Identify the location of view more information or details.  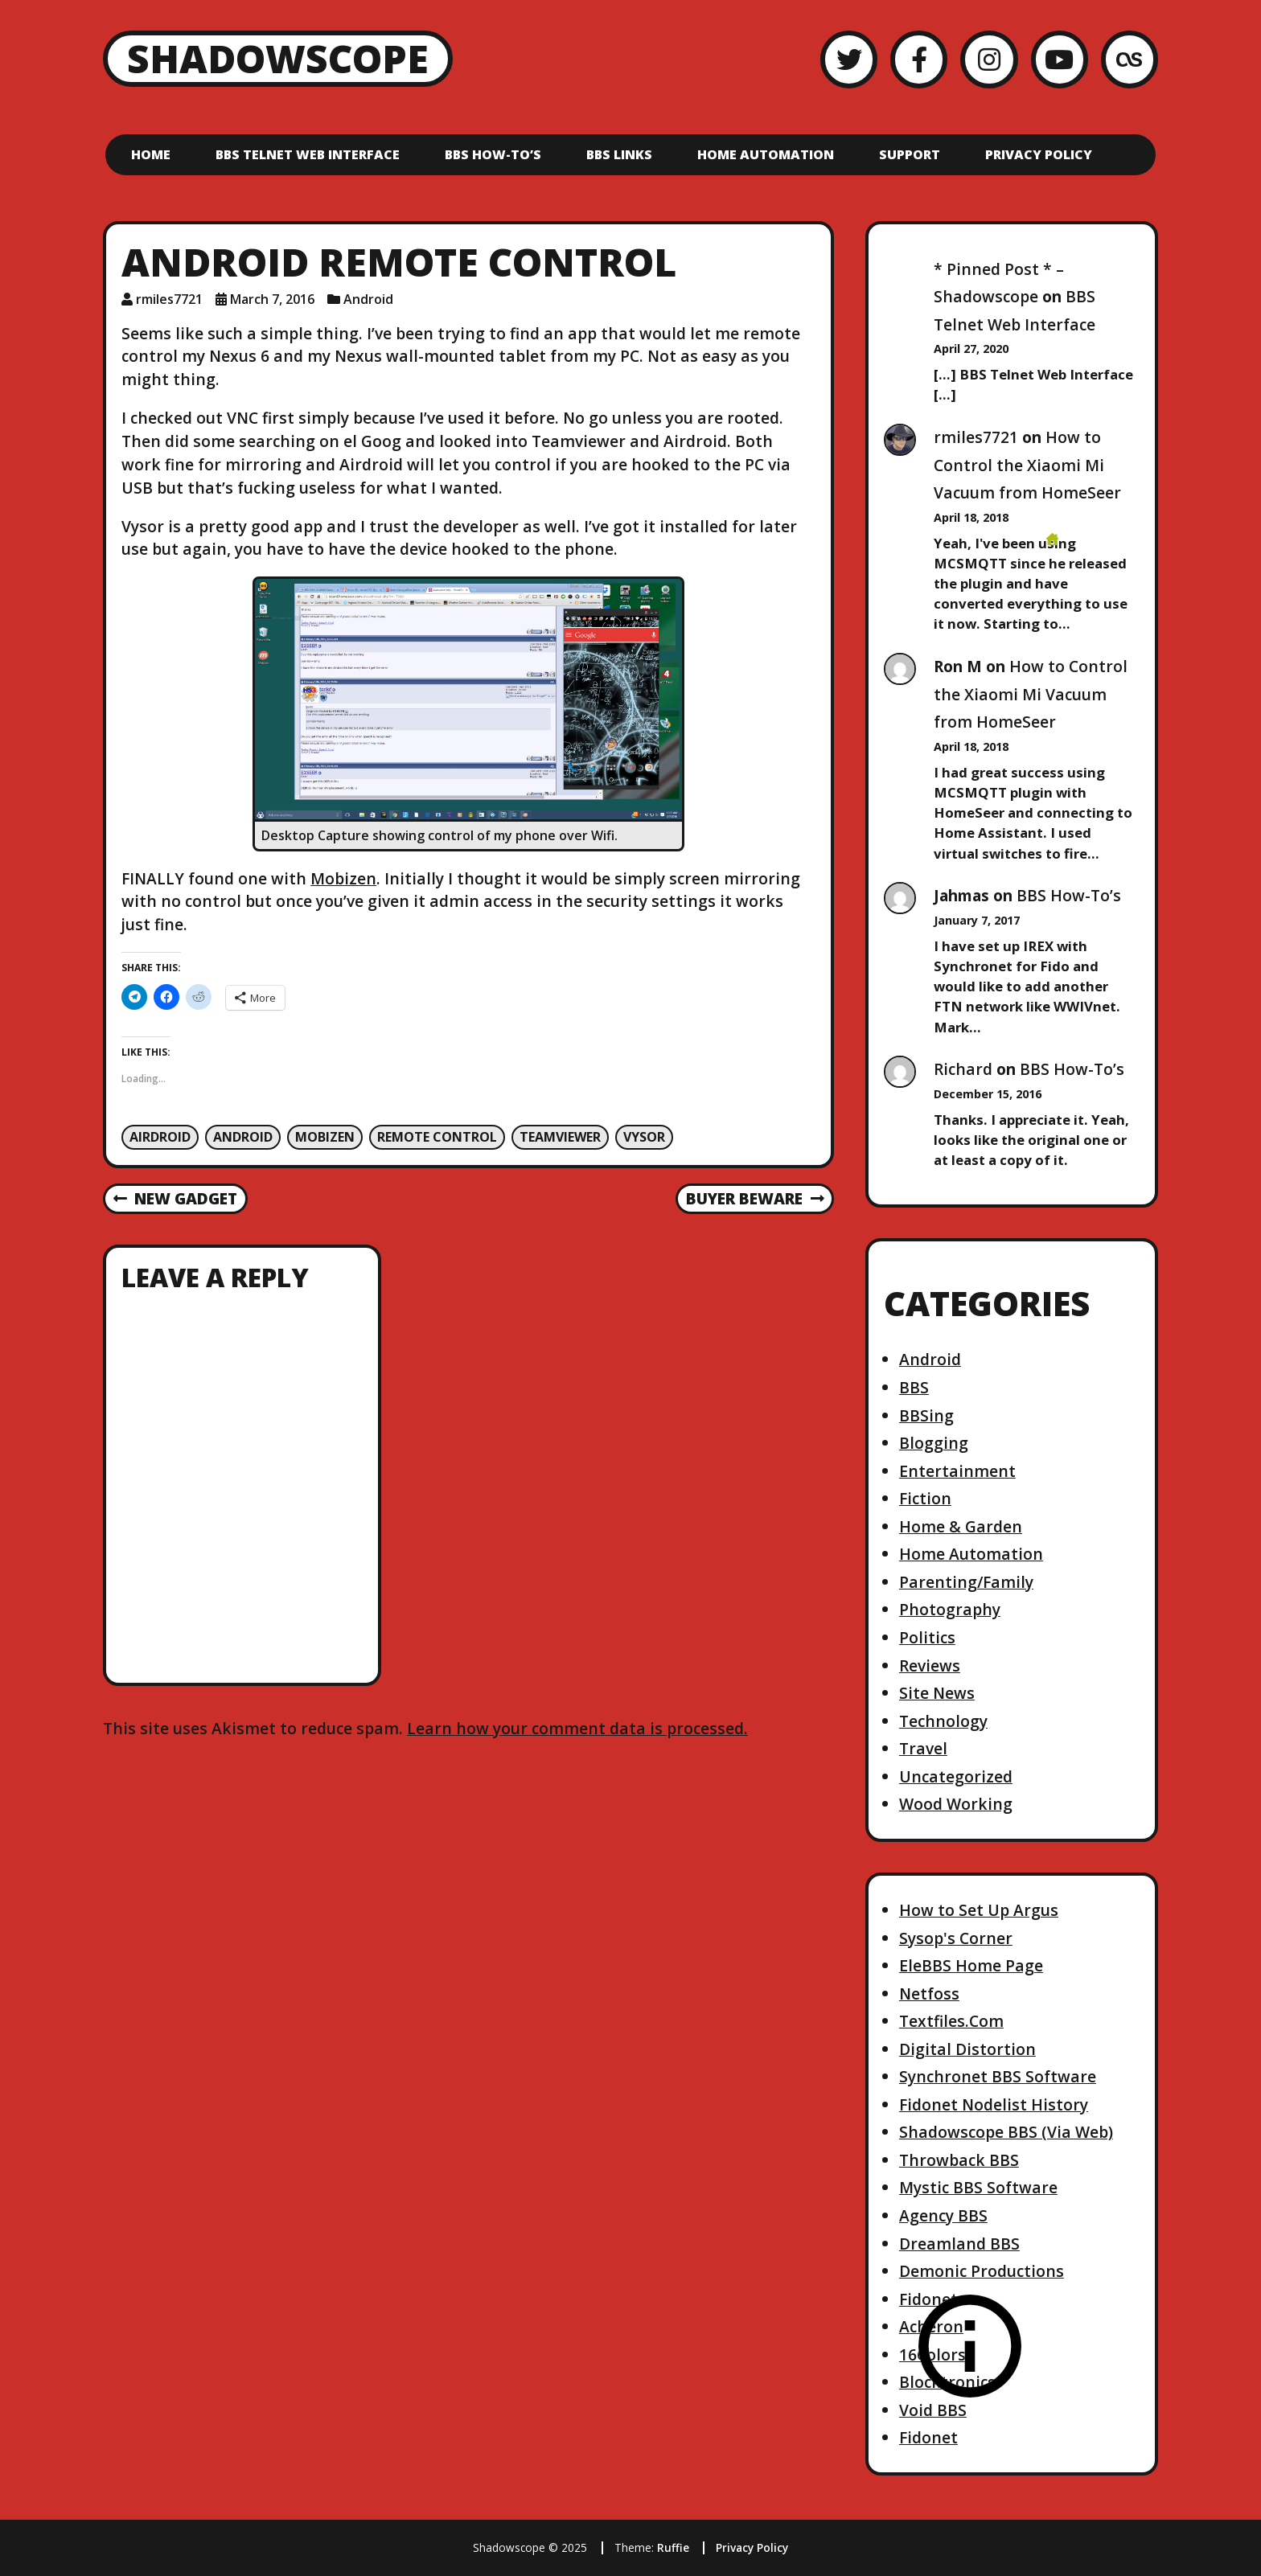
(970, 2346).